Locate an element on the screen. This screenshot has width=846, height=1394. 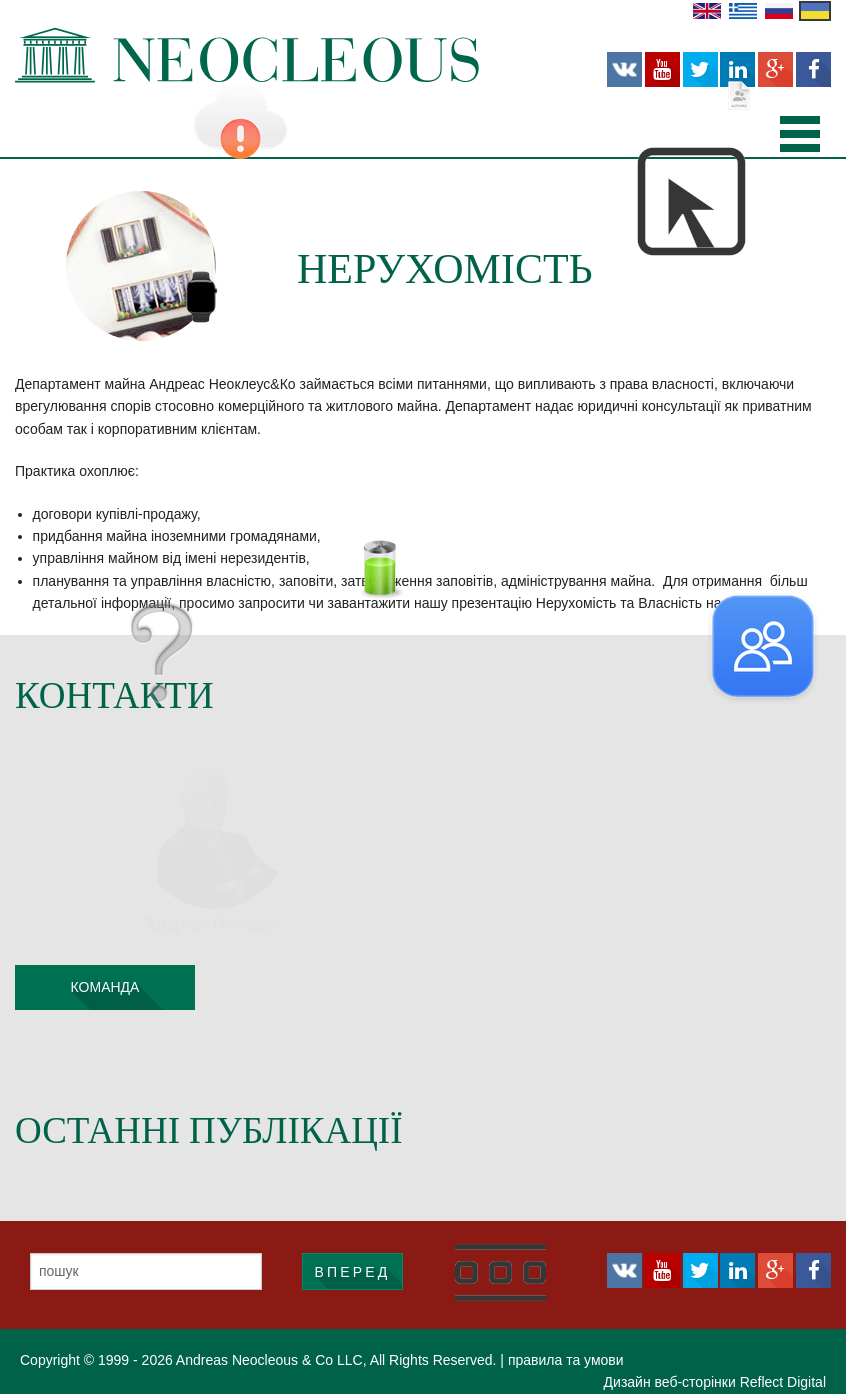
authors or contributors text file is located at coordinates (739, 96).